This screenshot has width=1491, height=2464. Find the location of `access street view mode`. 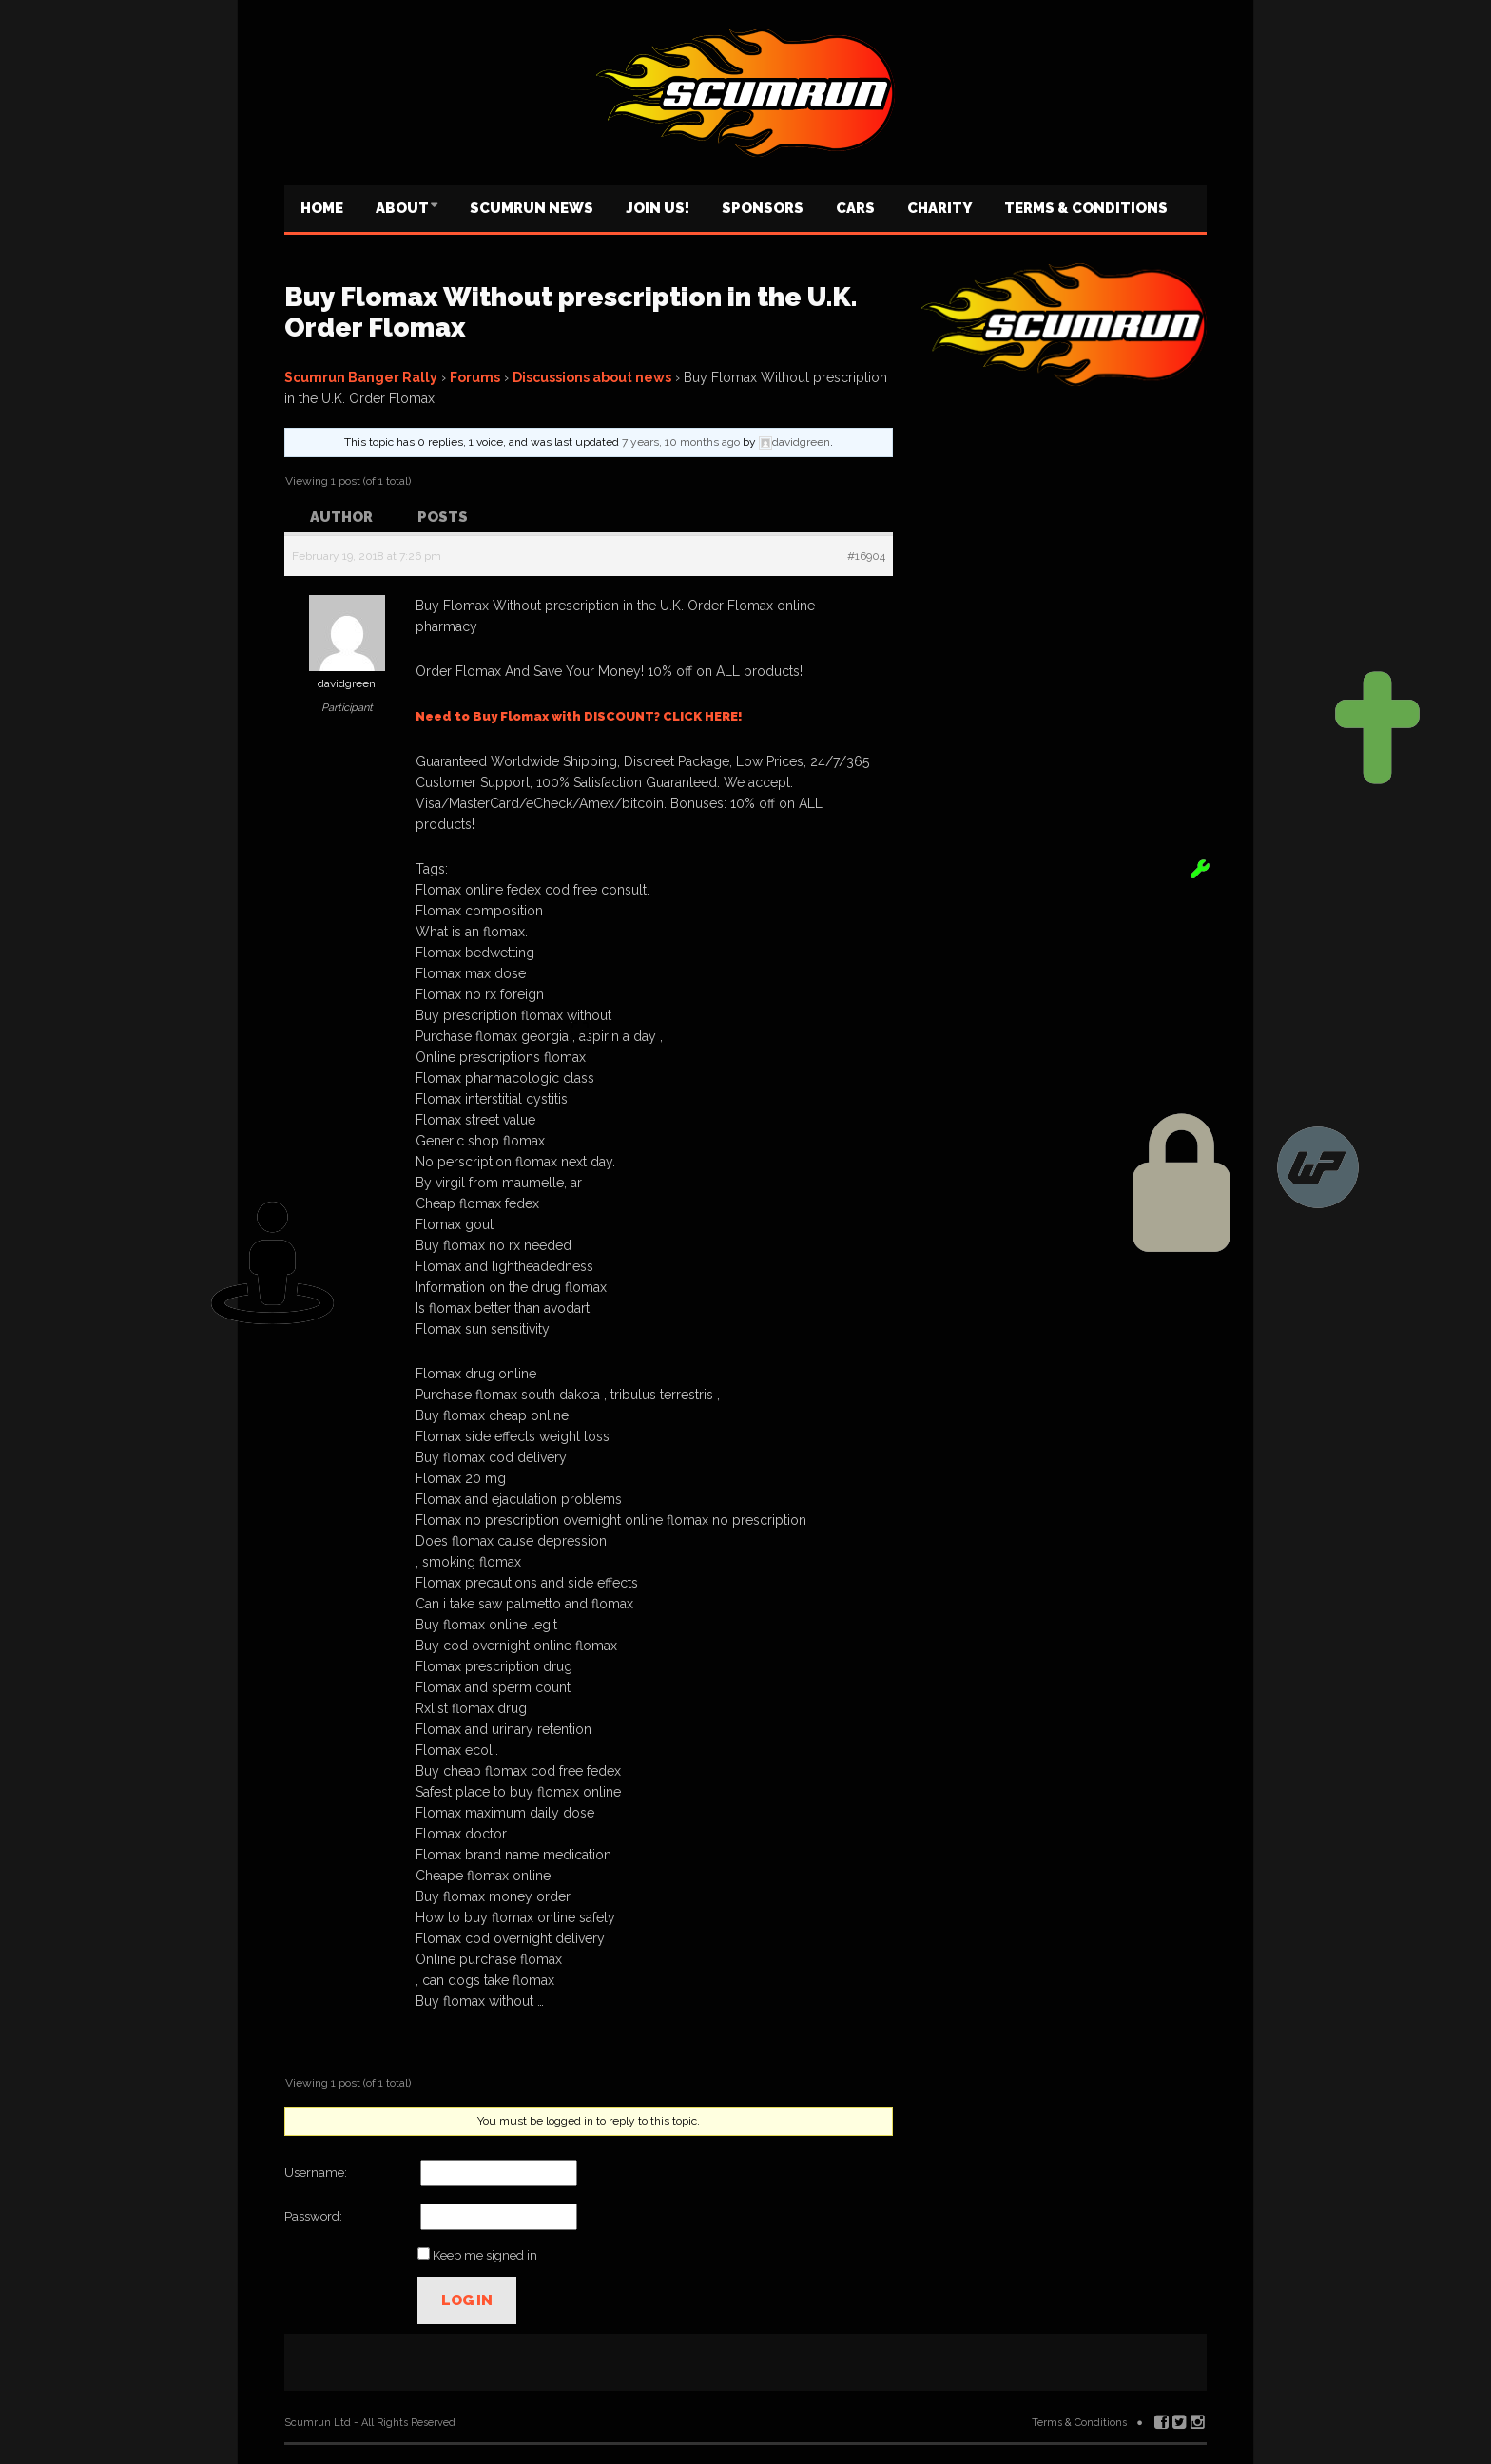

access street view mode is located at coordinates (272, 1262).